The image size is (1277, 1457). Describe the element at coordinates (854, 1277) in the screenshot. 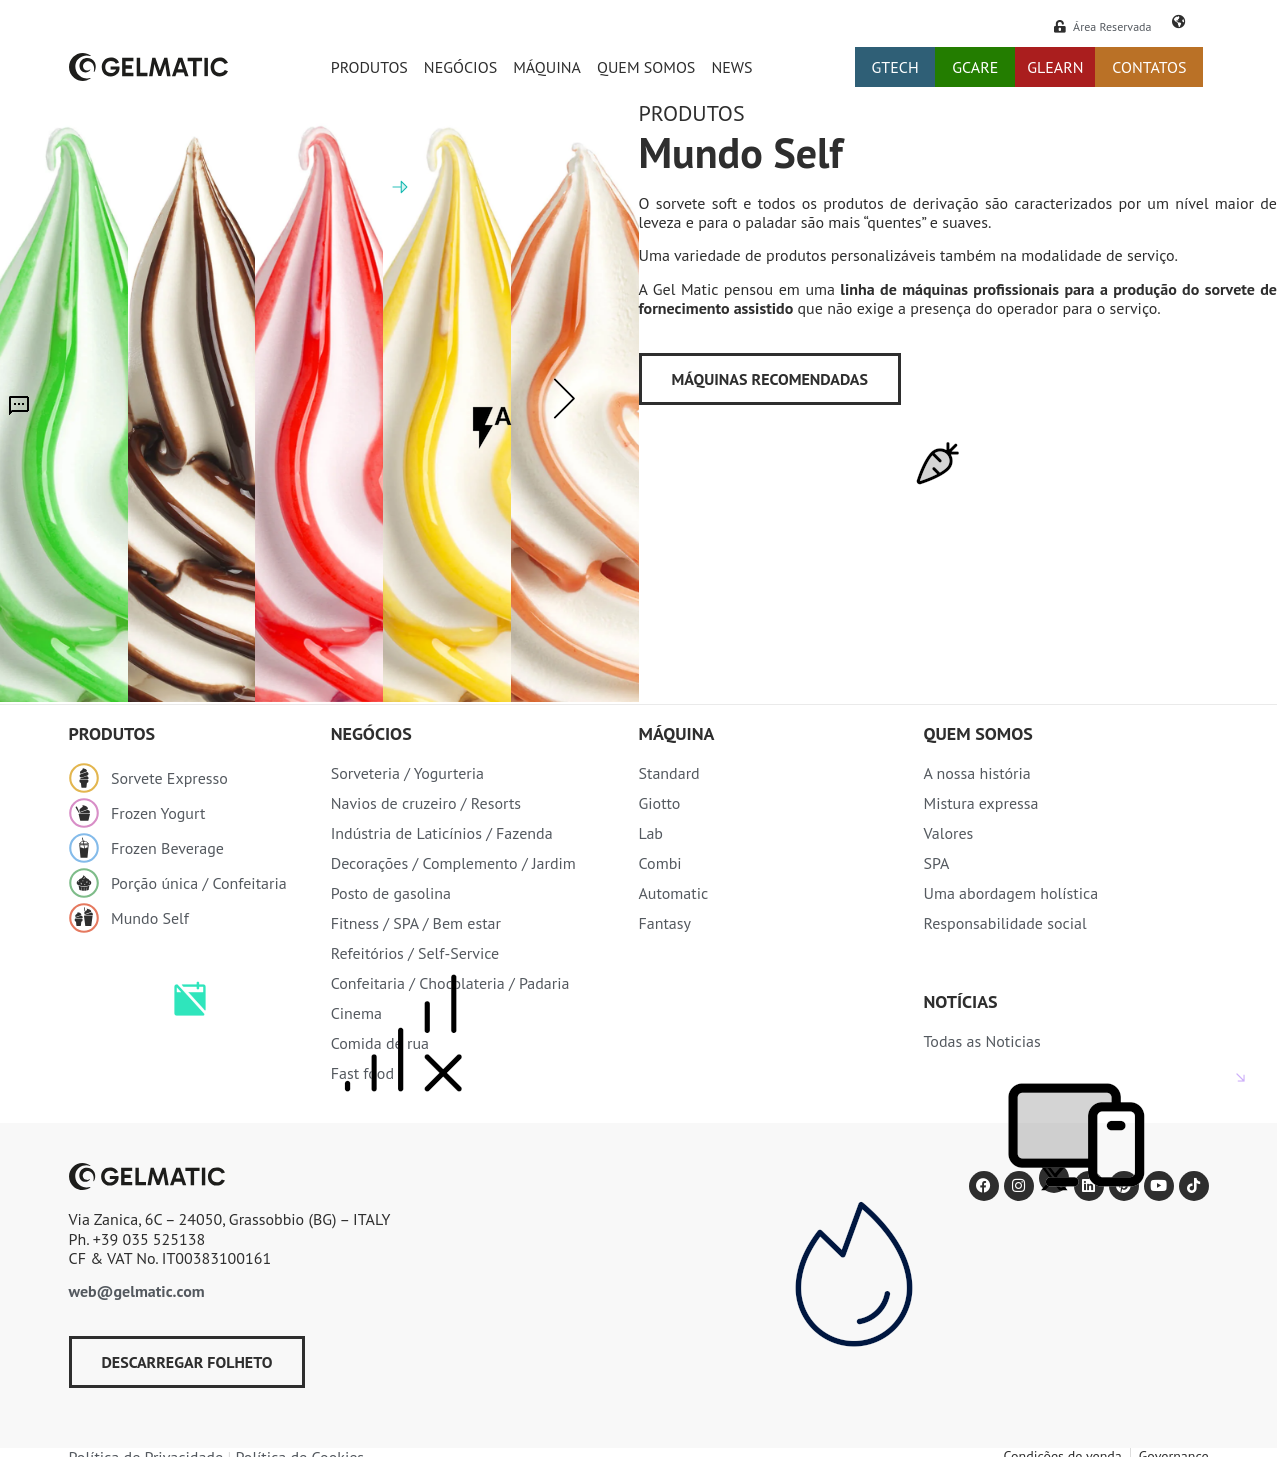

I see `indicates trending or popular content` at that location.